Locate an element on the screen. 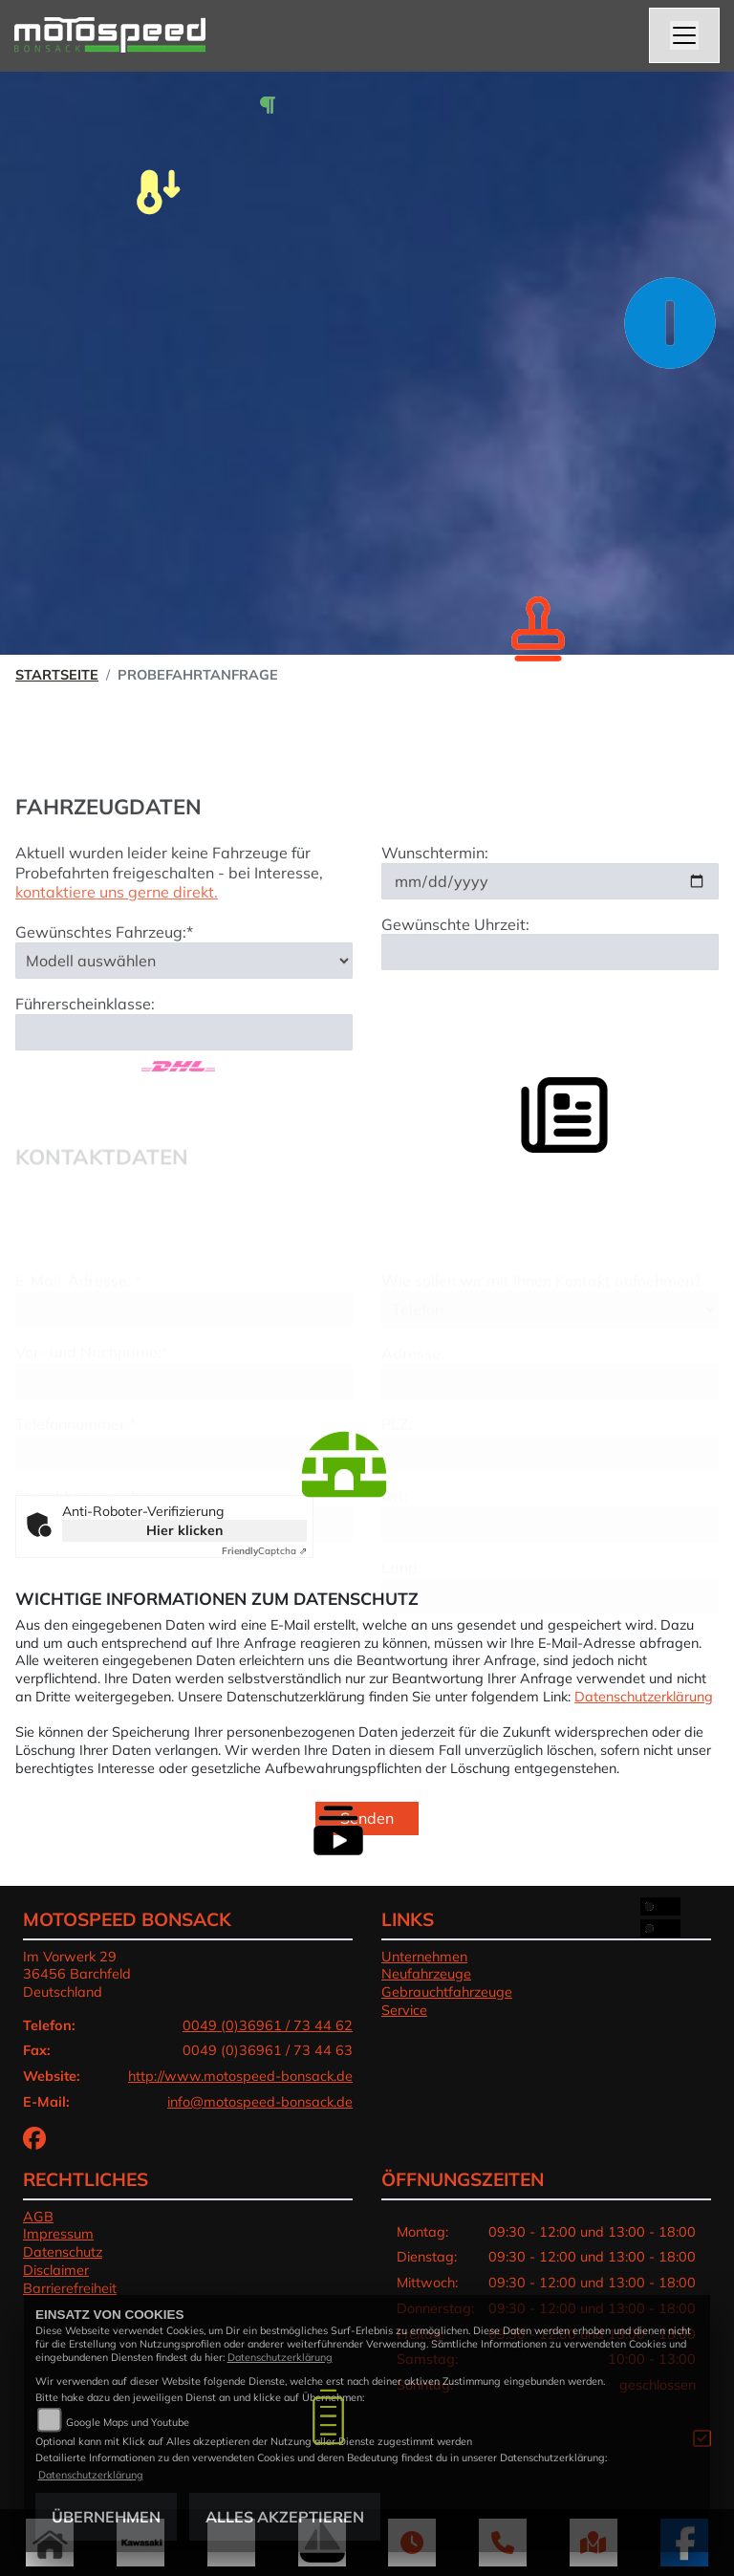  view news or articles is located at coordinates (564, 1115).